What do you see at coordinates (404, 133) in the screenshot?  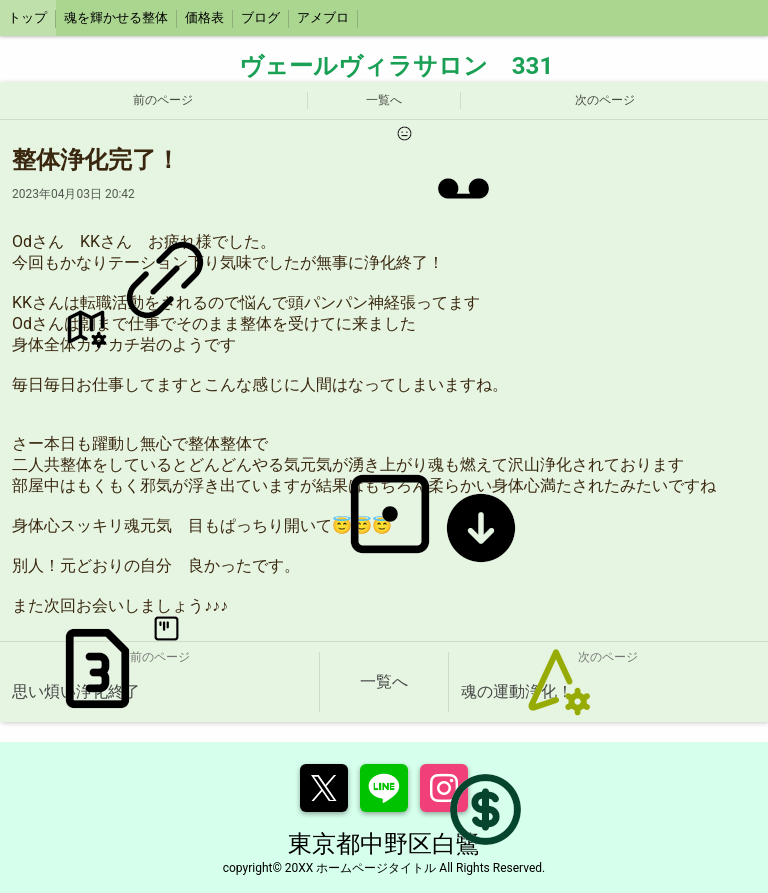 I see `rate your experience as neutral` at bounding box center [404, 133].